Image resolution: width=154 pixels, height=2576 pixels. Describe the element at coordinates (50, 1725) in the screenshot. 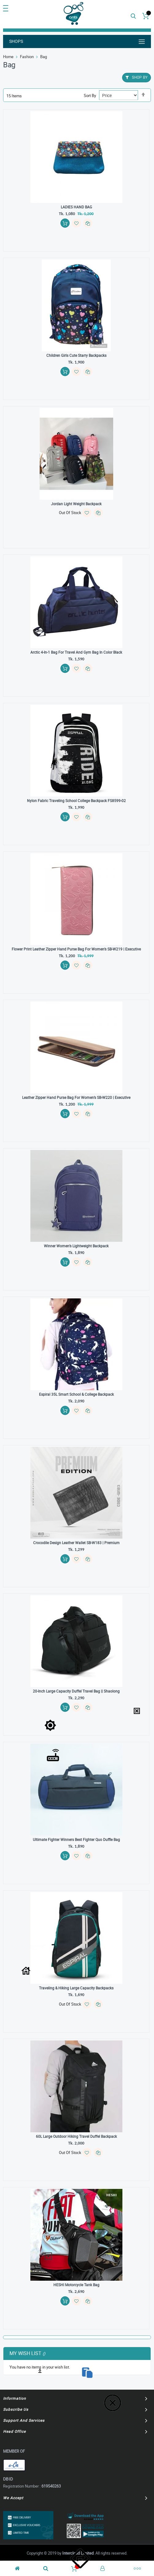

I see `increase screen brightness` at that location.